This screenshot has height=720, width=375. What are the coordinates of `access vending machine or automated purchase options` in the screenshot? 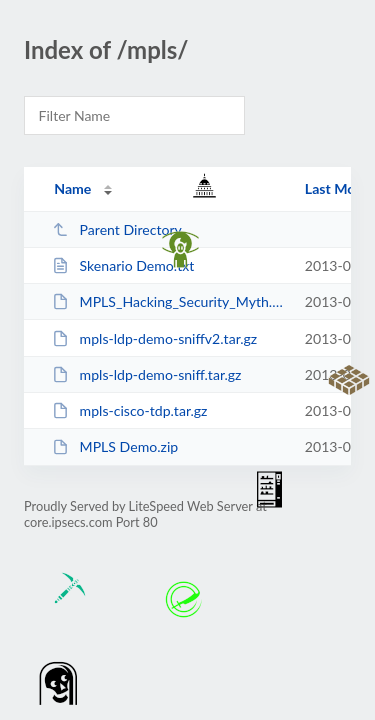 It's located at (269, 489).